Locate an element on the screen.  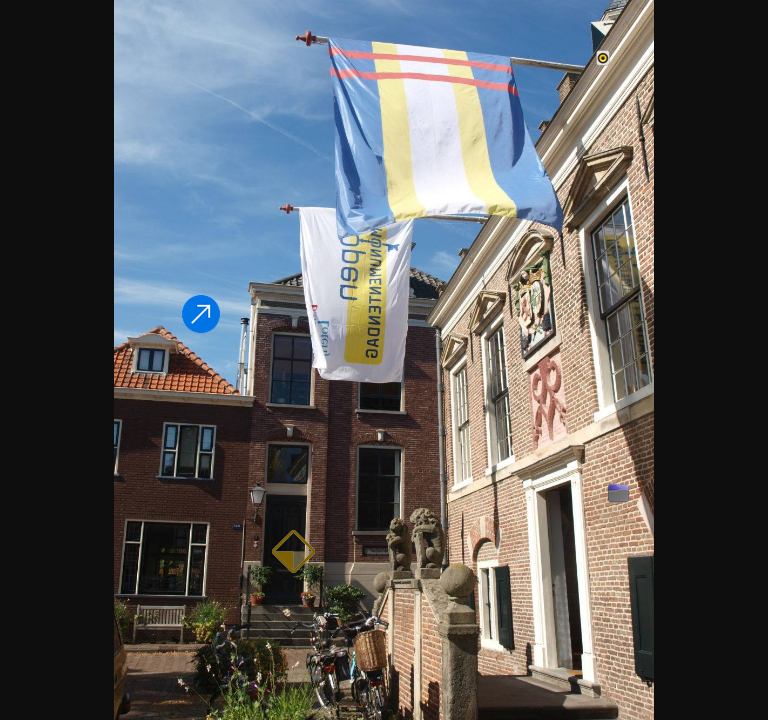
indicates an open or expanded folder is located at coordinates (618, 492).